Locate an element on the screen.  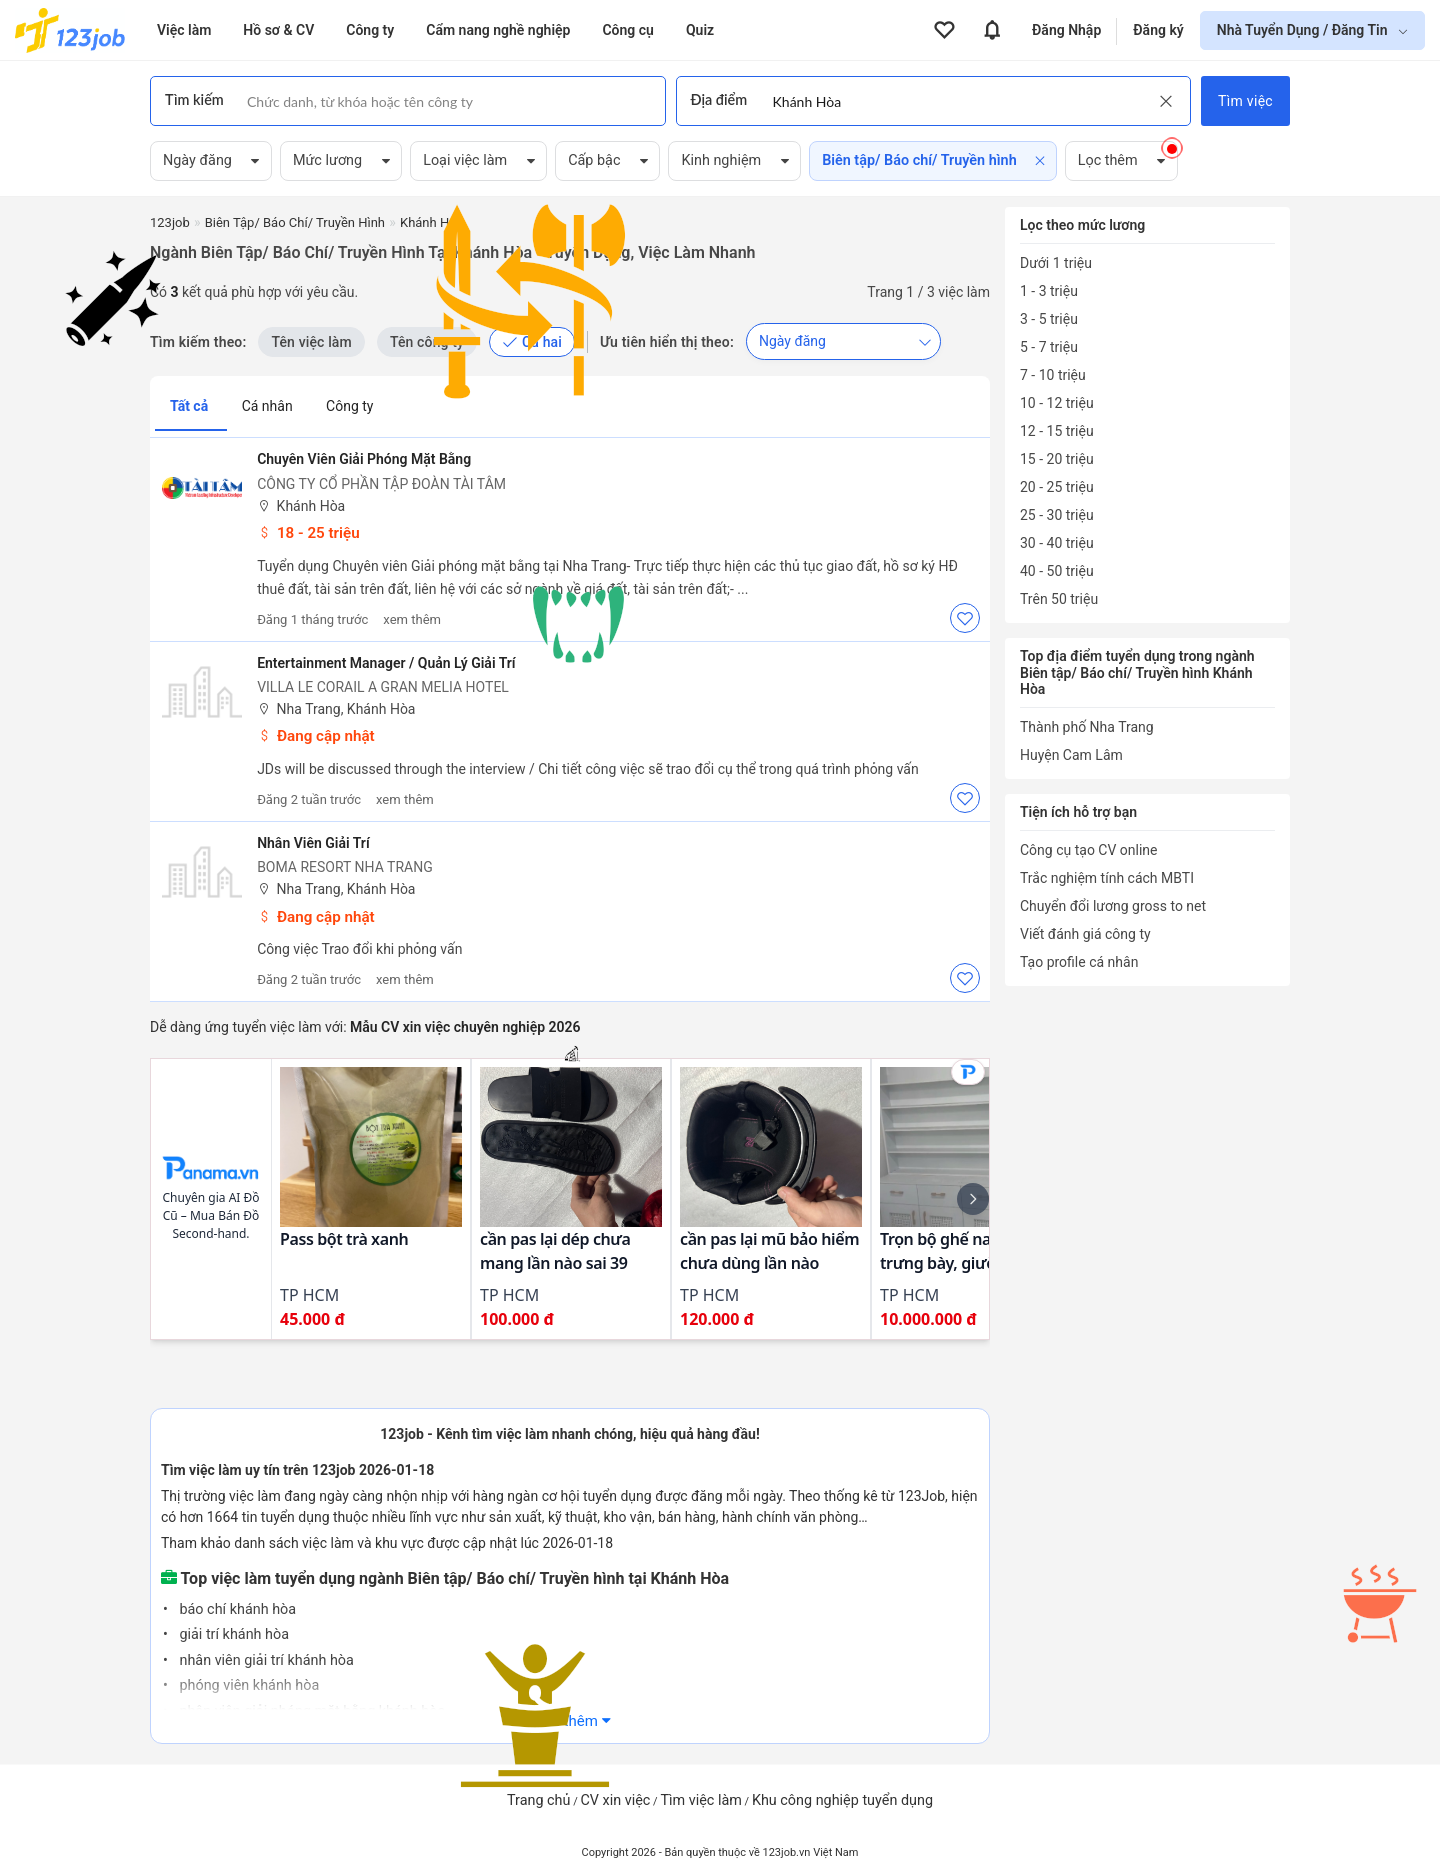
access public speaking or presentation mode is located at coordinates (535, 1713).